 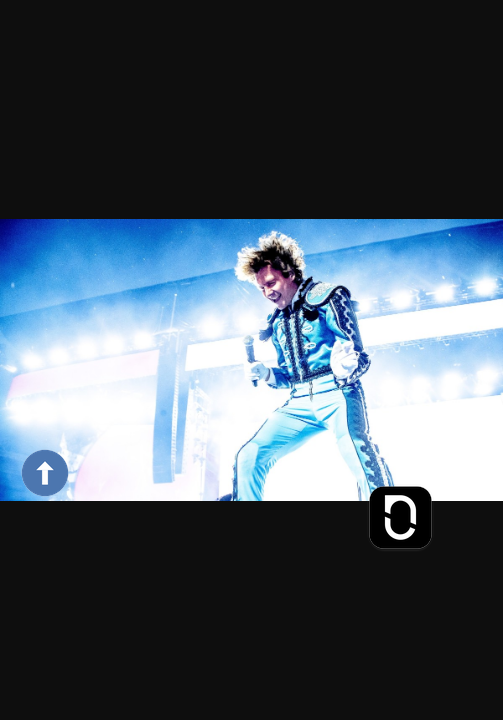 I want to click on indicates a version control update is available, so click(x=45, y=473).